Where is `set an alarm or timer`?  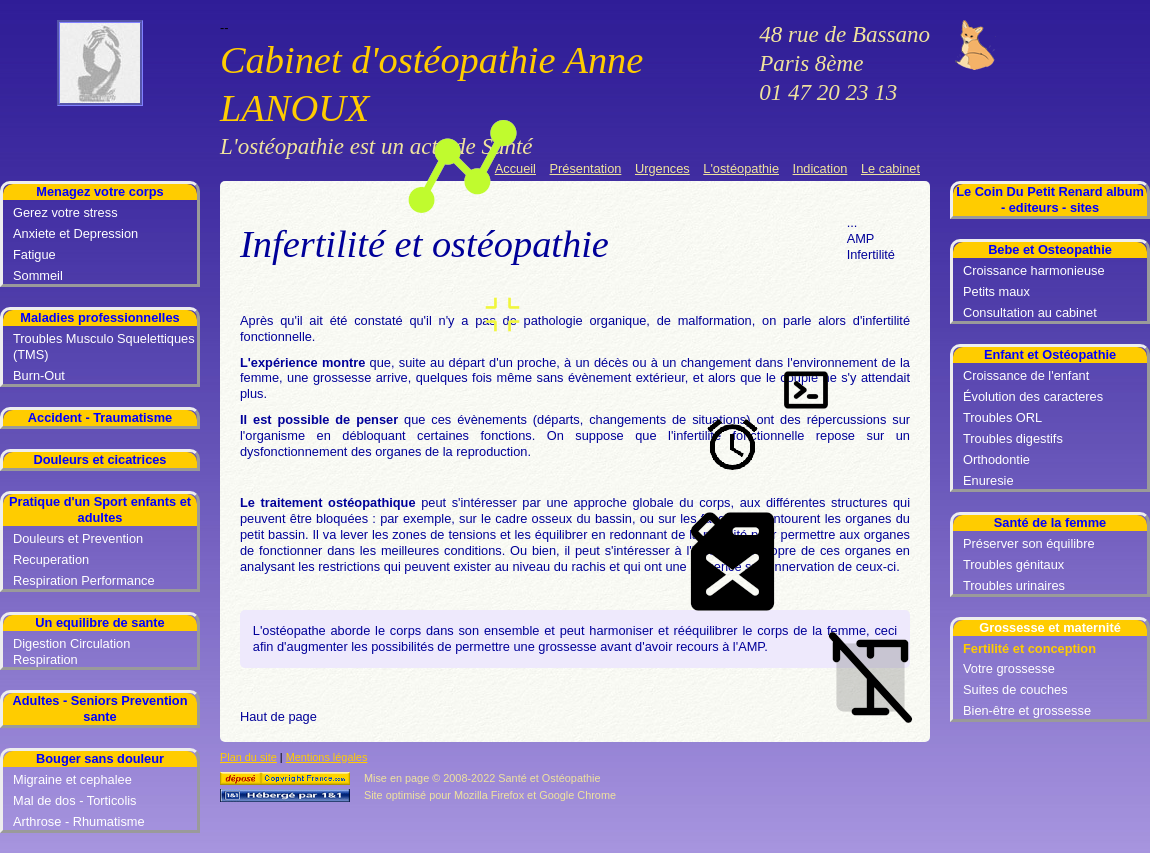
set an alarm or timer is located at coordinates (732, 444).